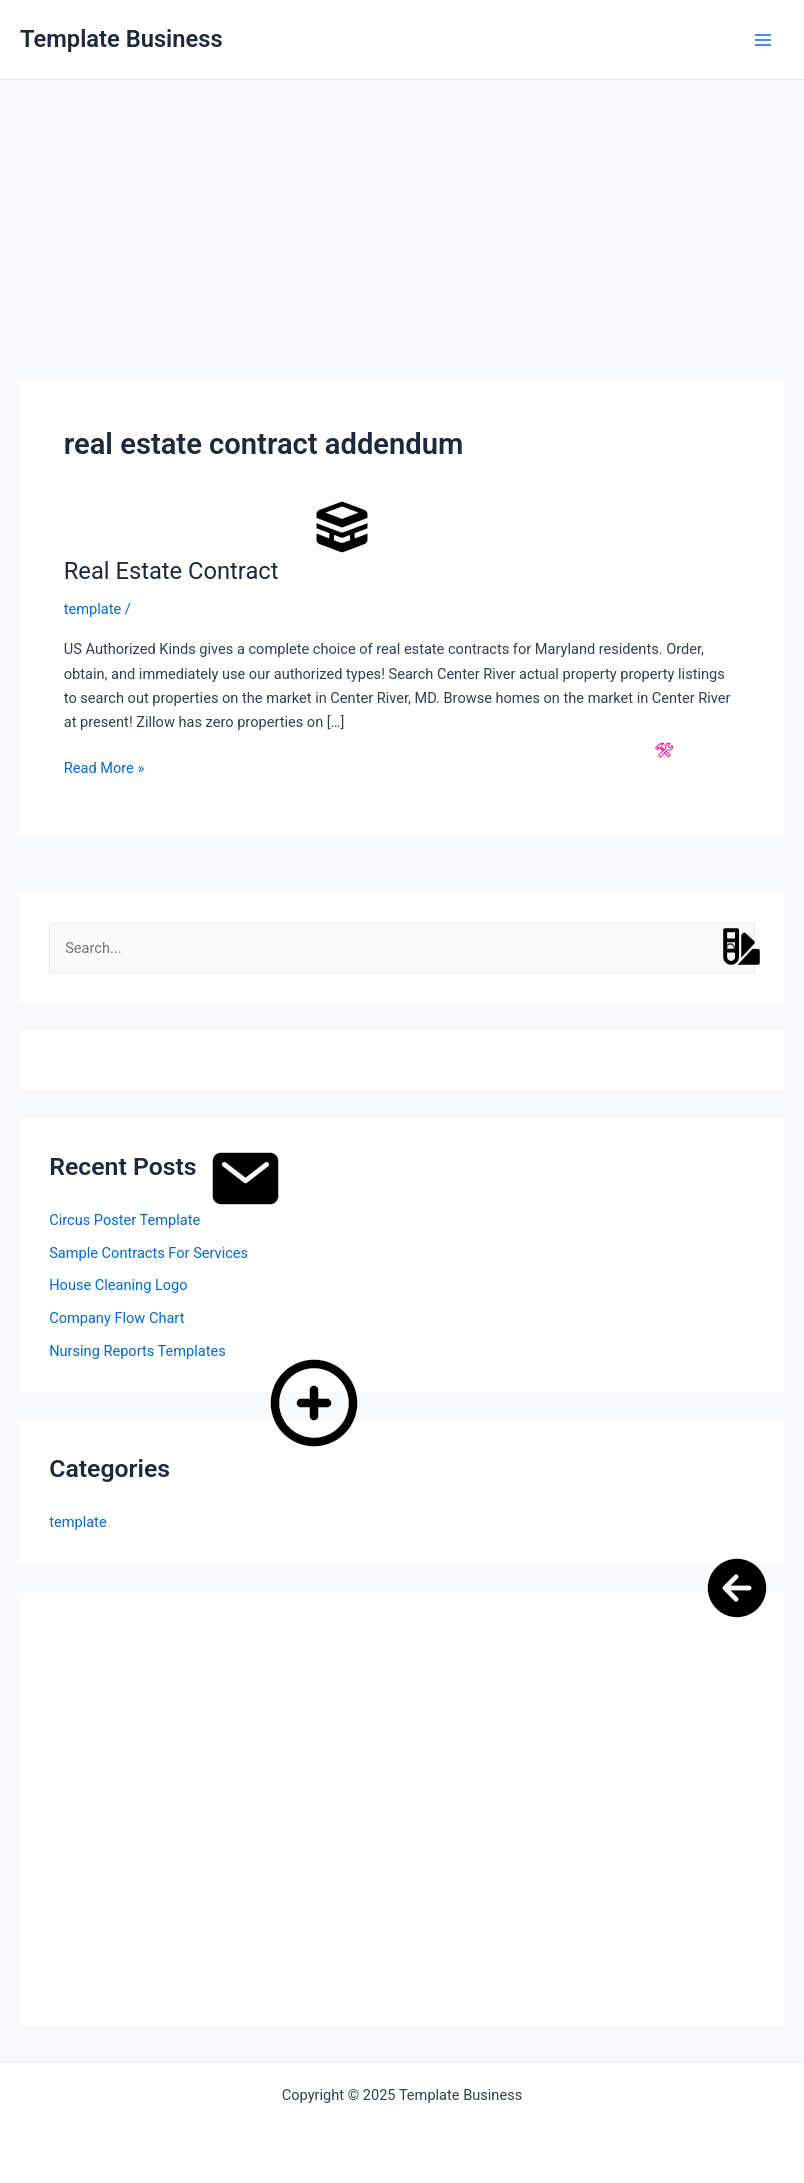 The image size is (804, 2183). I want to click on open your email inbox, so click(245, 1178).